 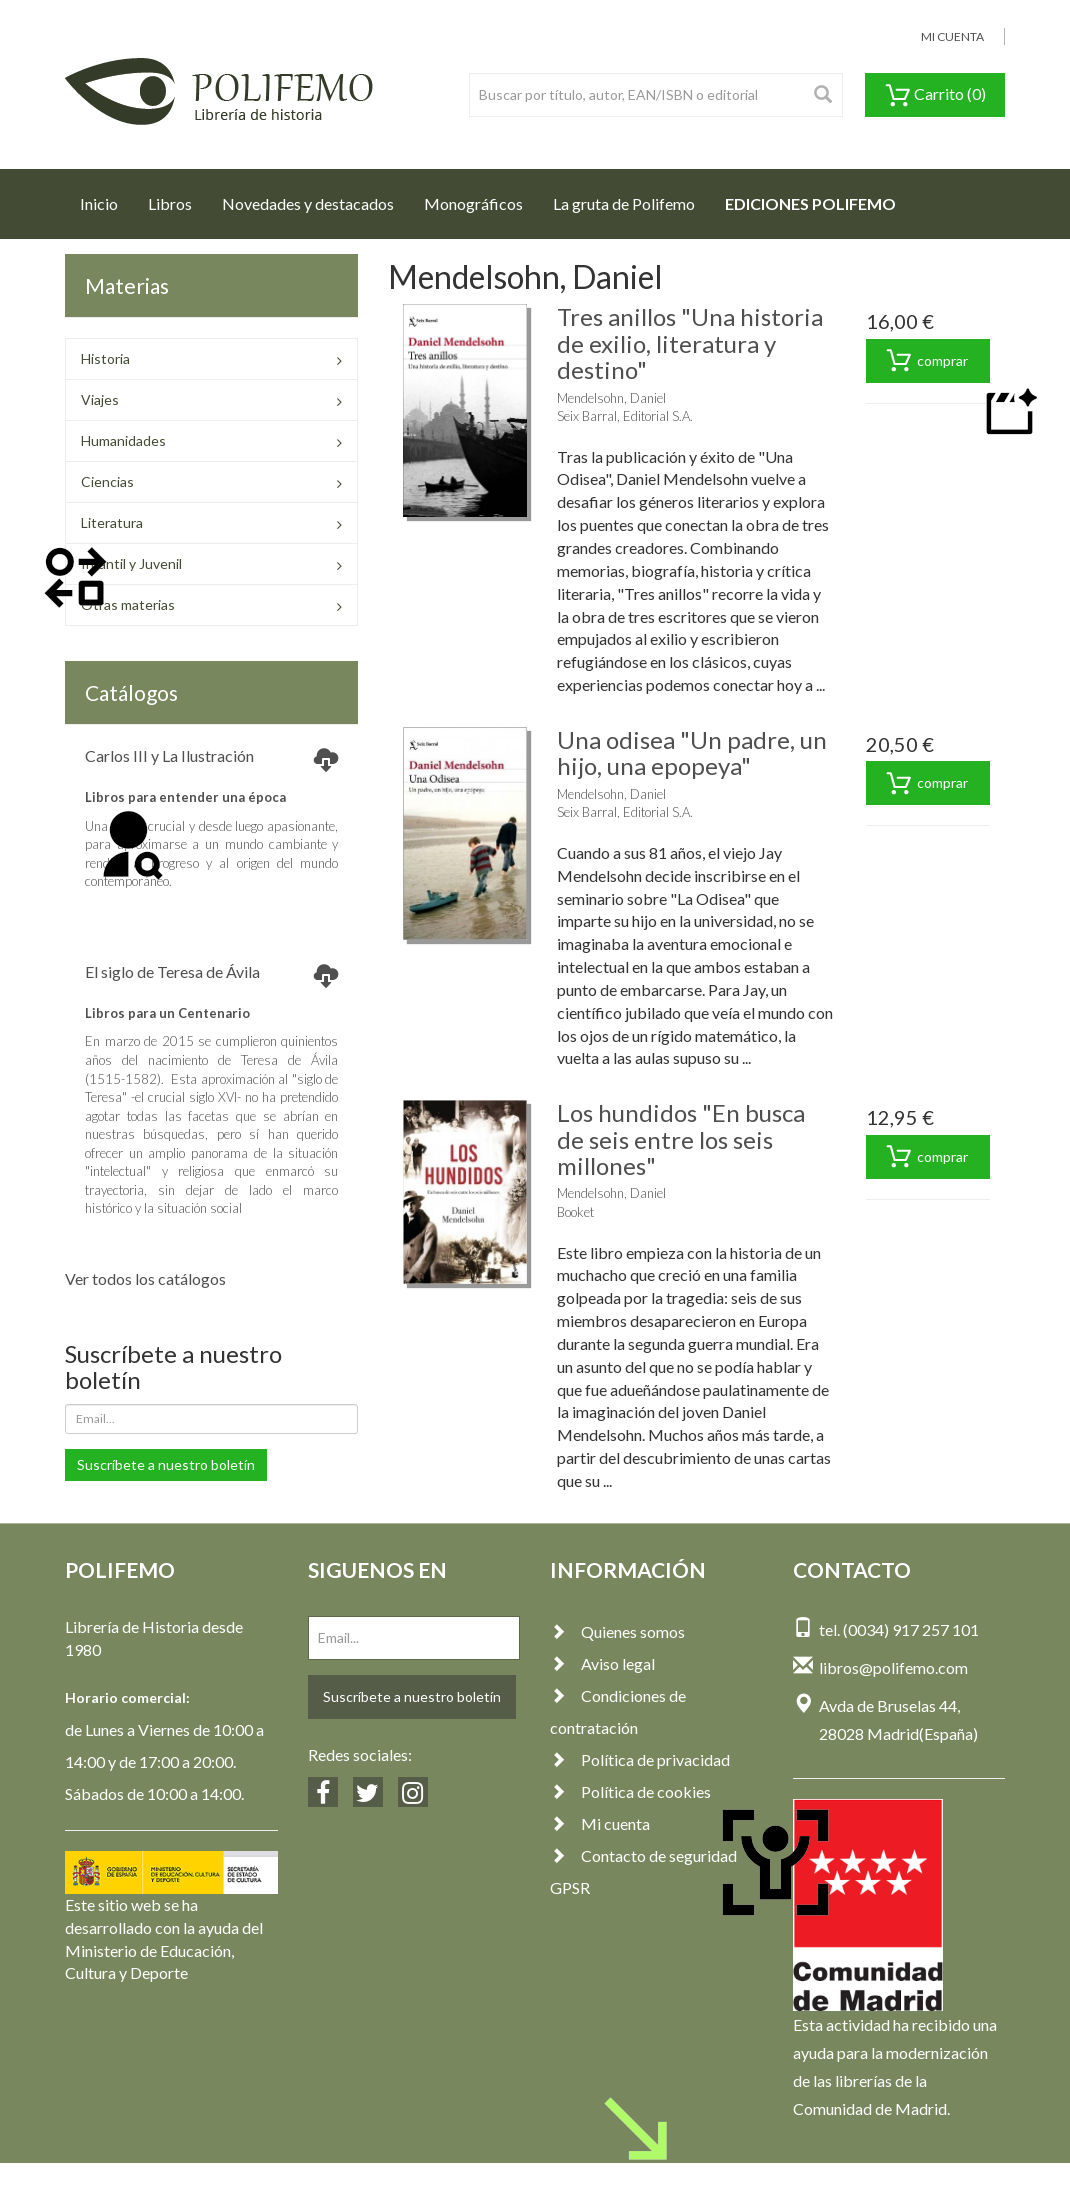 I want to click on generate video content using AI, so click(x=1009, y=413).